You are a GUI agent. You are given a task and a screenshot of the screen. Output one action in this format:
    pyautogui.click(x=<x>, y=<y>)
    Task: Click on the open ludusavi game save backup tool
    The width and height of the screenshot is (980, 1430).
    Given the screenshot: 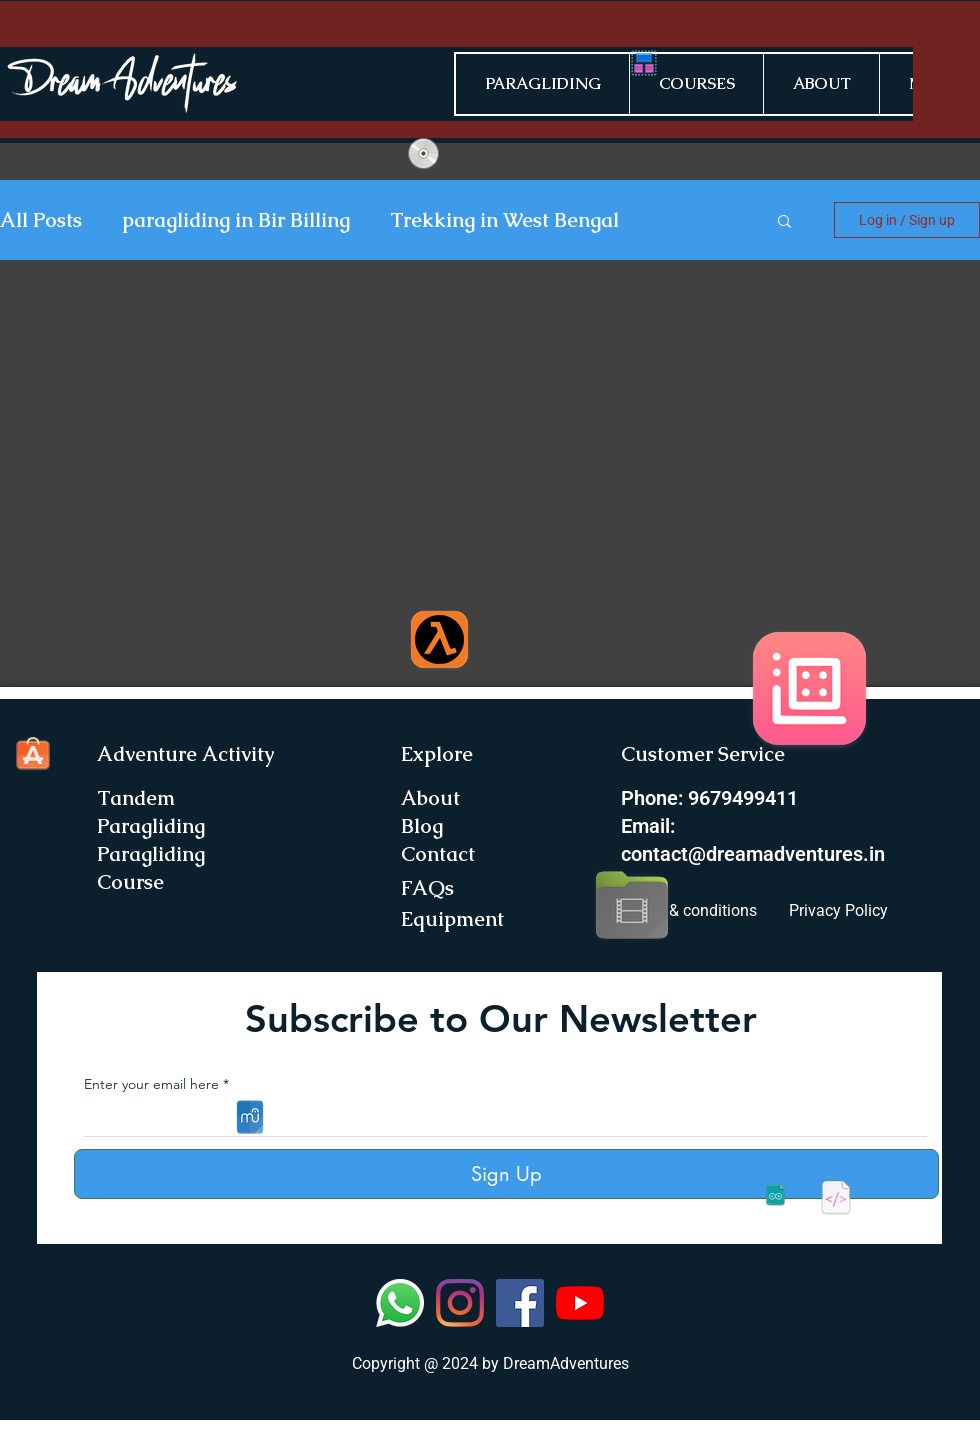 What is the action you would take?
    pyautogui.click(x=809, y=688)
    